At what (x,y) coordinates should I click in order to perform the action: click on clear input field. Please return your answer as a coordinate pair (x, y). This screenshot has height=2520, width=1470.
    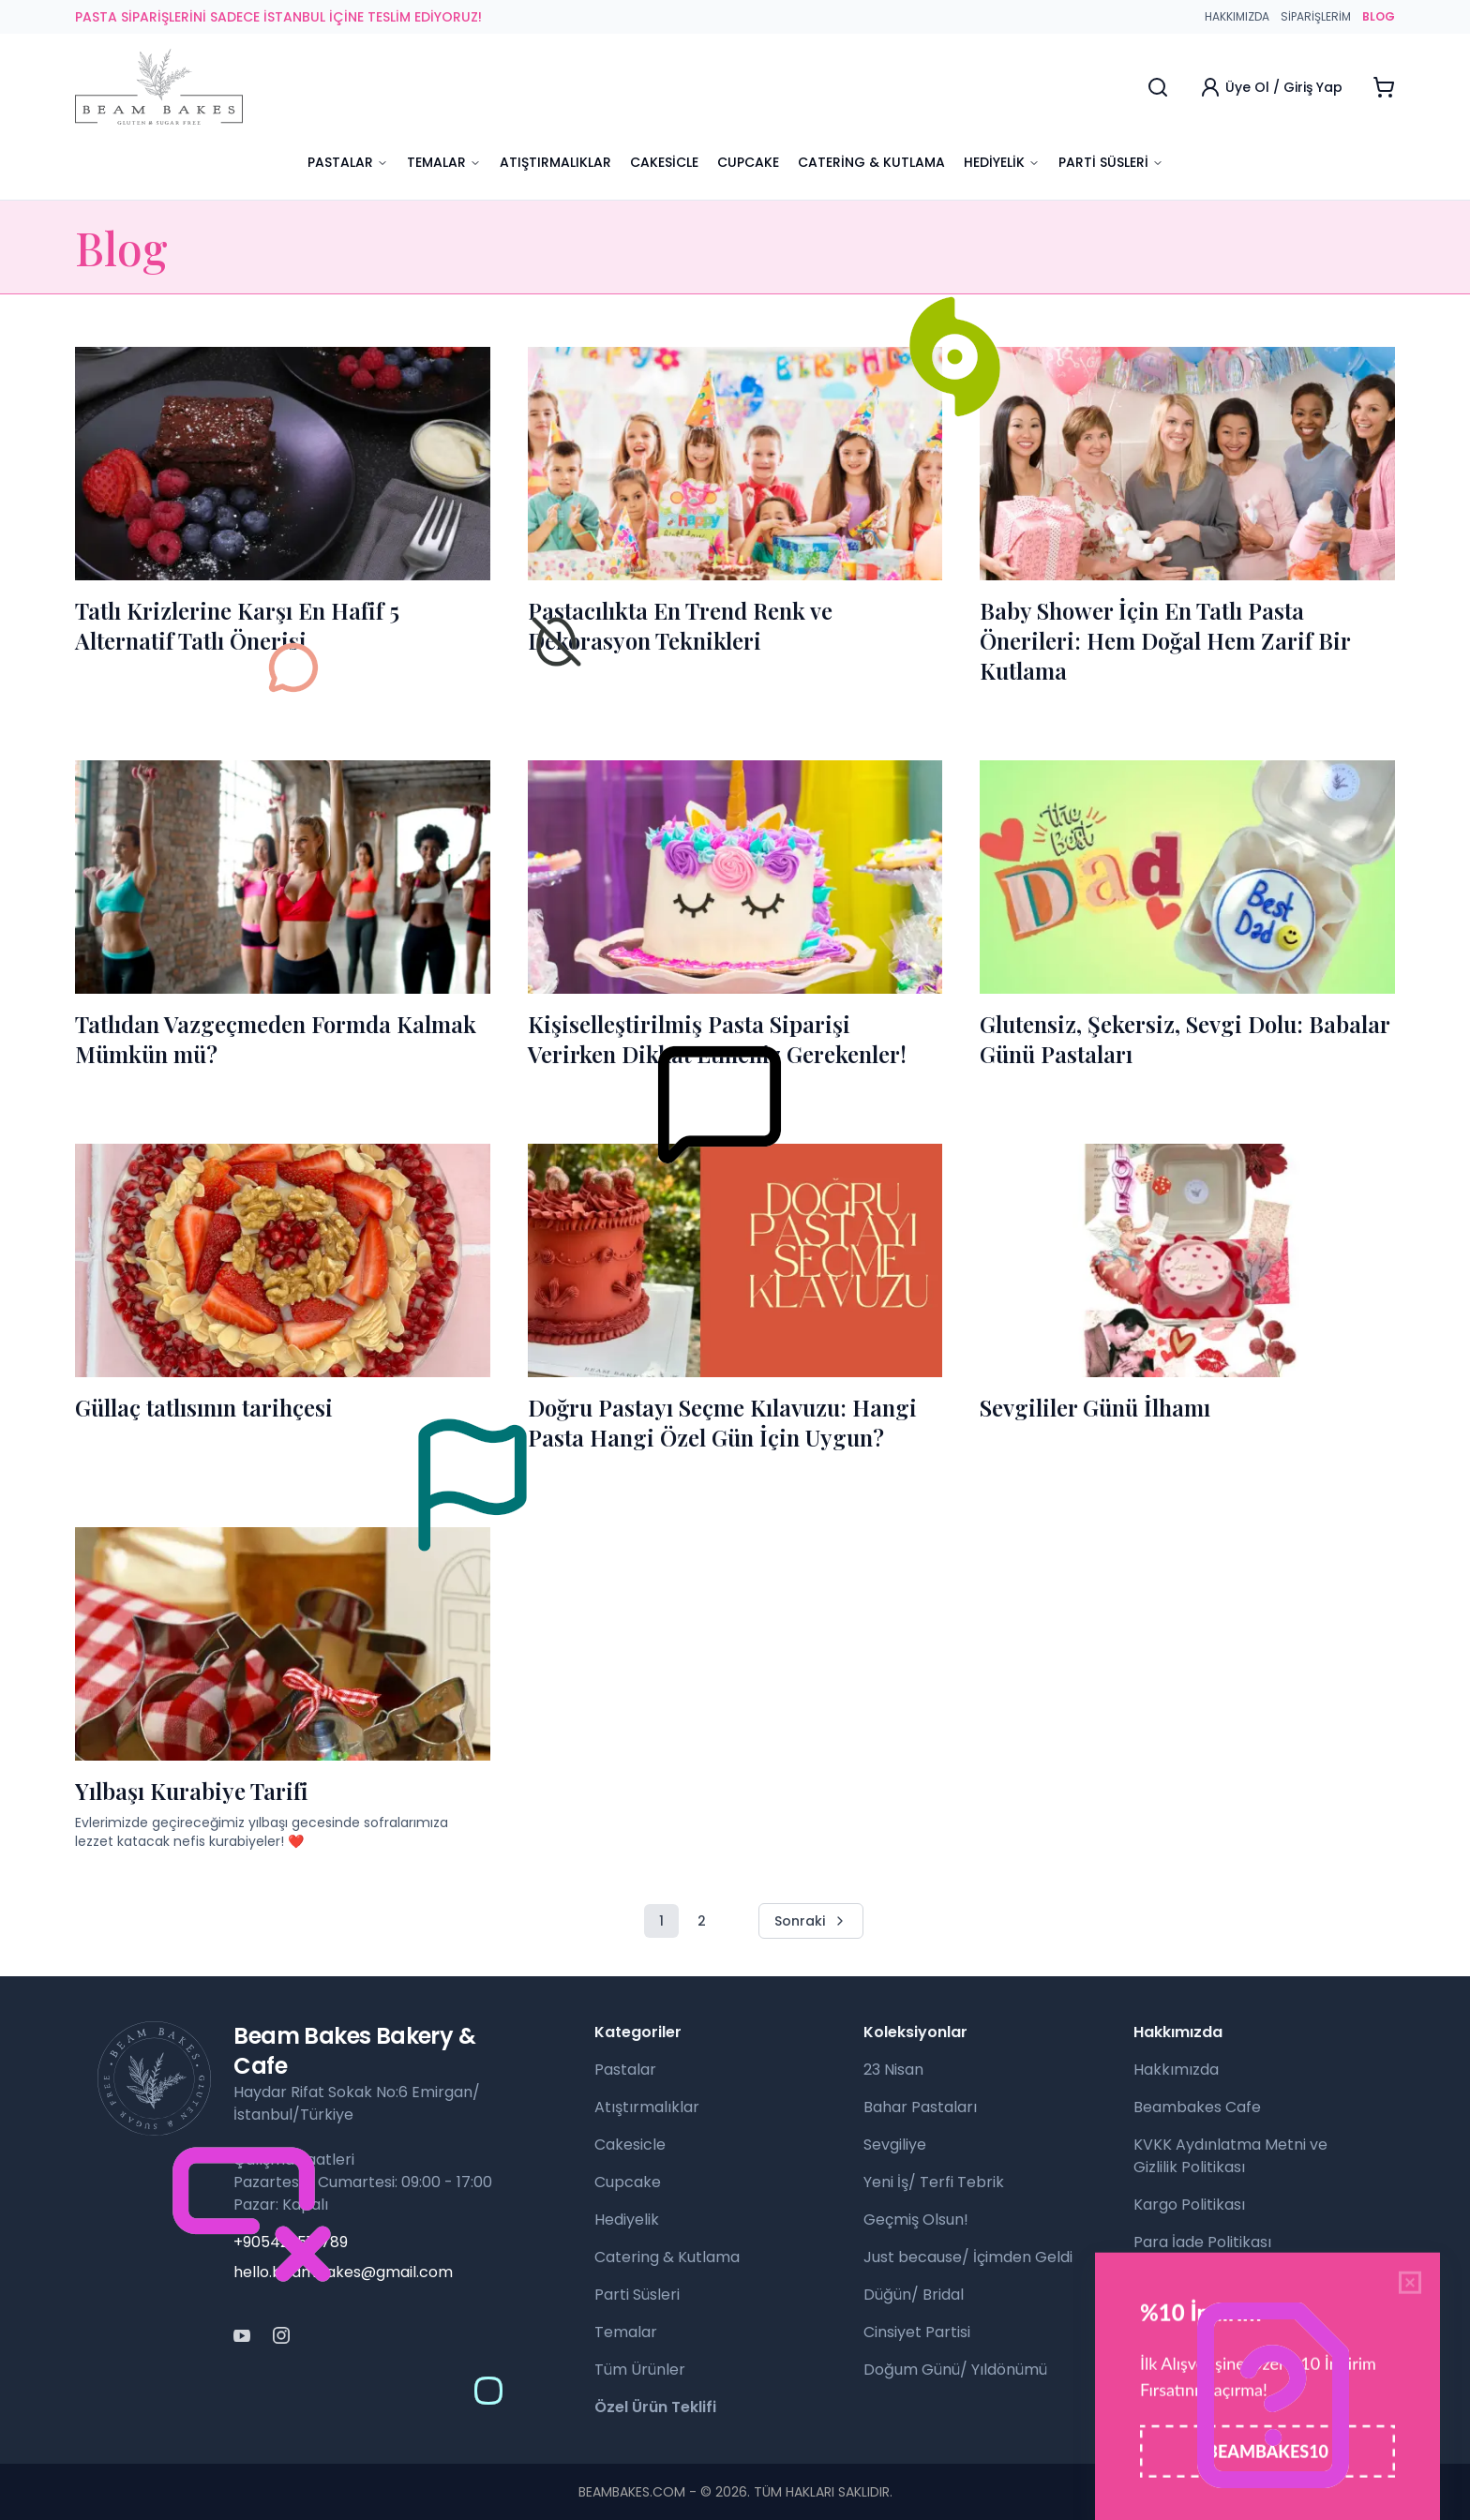
    Looking at the image, I should click on (244, 2195).